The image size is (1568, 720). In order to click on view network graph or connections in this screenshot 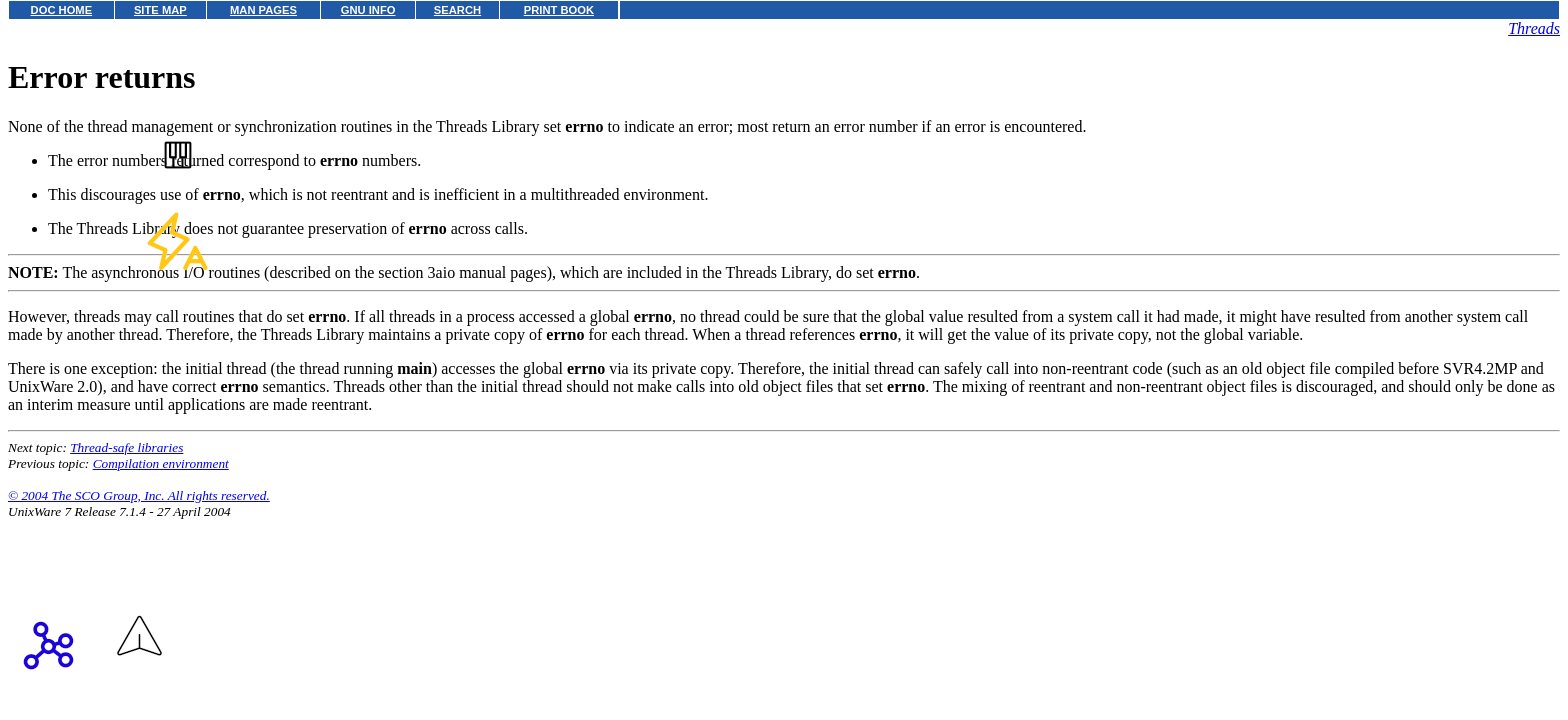, I will do `click(48, 646)`.